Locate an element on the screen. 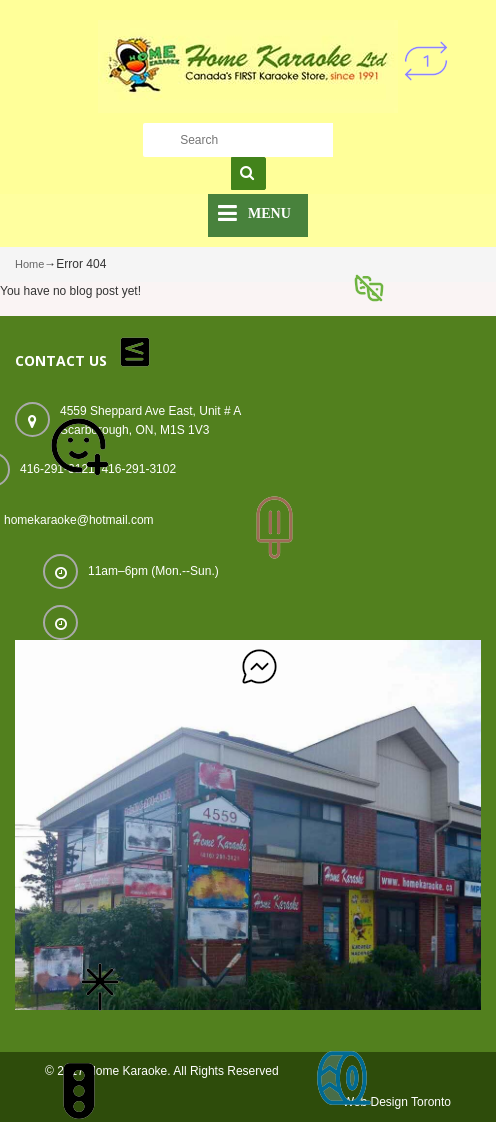  access tire pressure or vehicle tire information is located at coordinates (342, 1078).